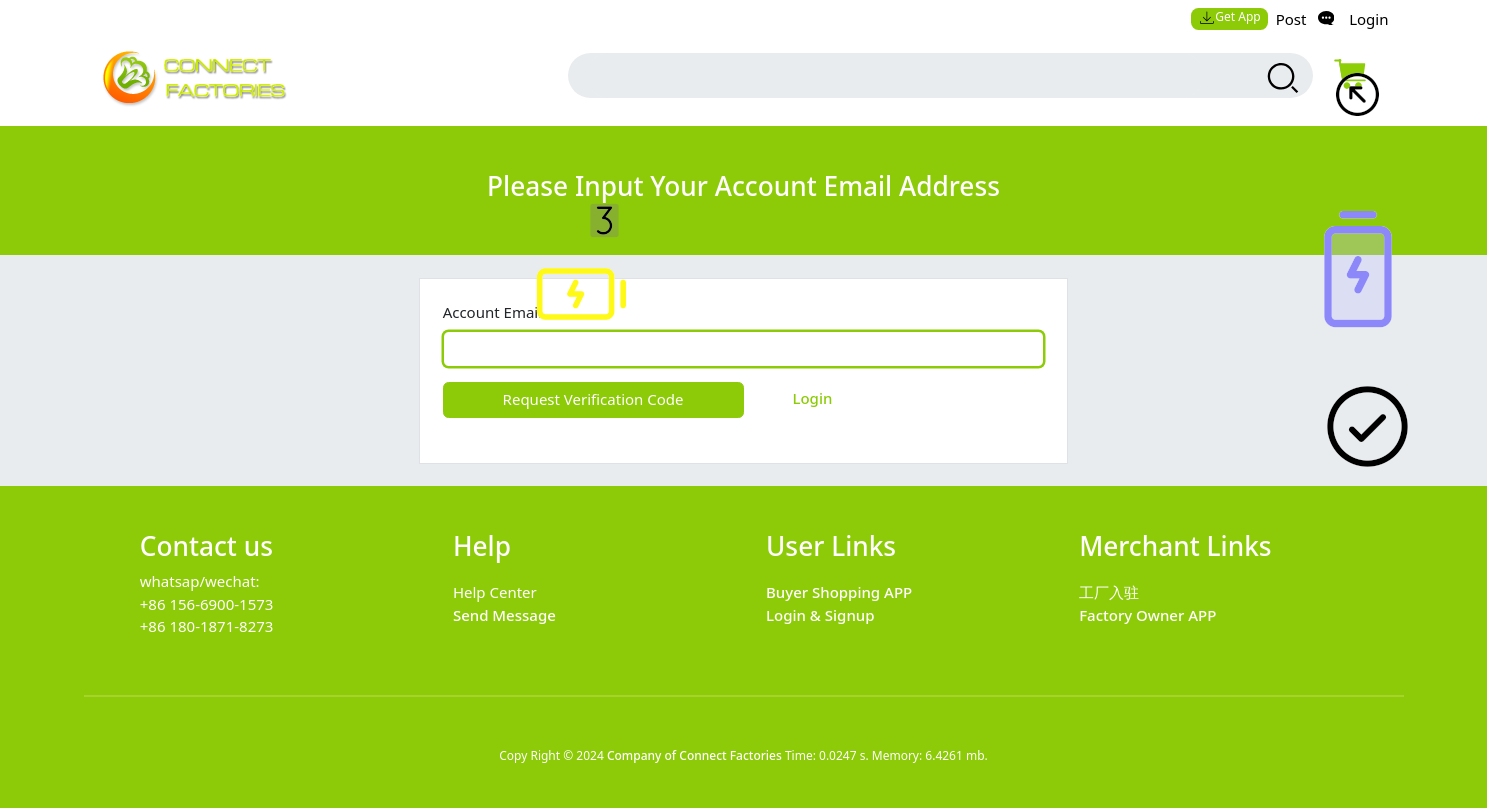 This screenshot has width=1487, height=808. What do you see at coordinates (1357, 94) in the screenshot?
I see `navigate back to previous screen` at bounding box center [1357, 94].